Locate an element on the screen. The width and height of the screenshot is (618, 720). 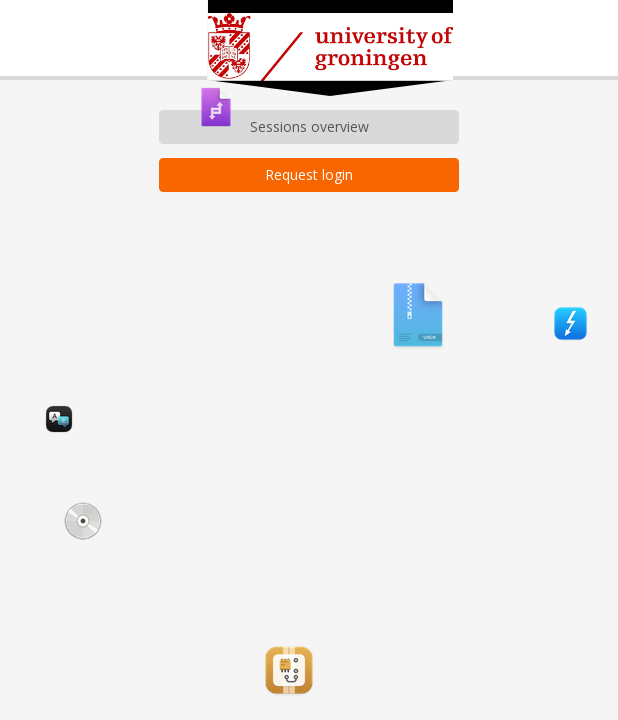
open thunderbolt device preferences is located at coordinates (570, 323).